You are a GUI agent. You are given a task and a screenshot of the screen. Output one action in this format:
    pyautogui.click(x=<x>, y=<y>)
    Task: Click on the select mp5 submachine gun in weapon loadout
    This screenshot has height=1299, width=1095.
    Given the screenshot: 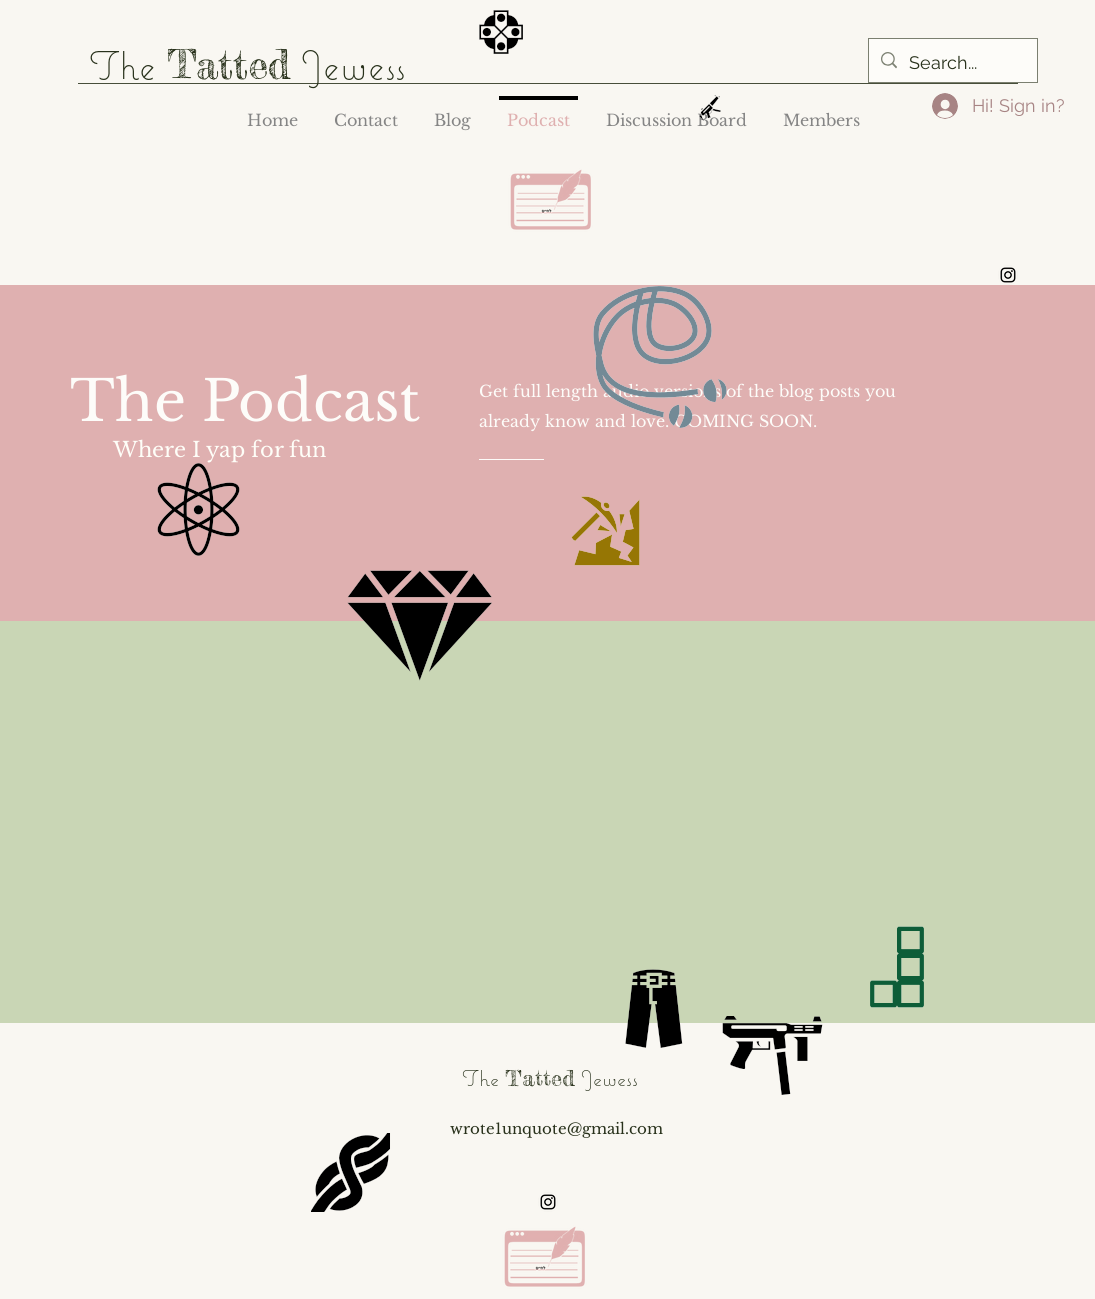 What is the action you would take?
    pyautogui.click(x=710, y=108)
    